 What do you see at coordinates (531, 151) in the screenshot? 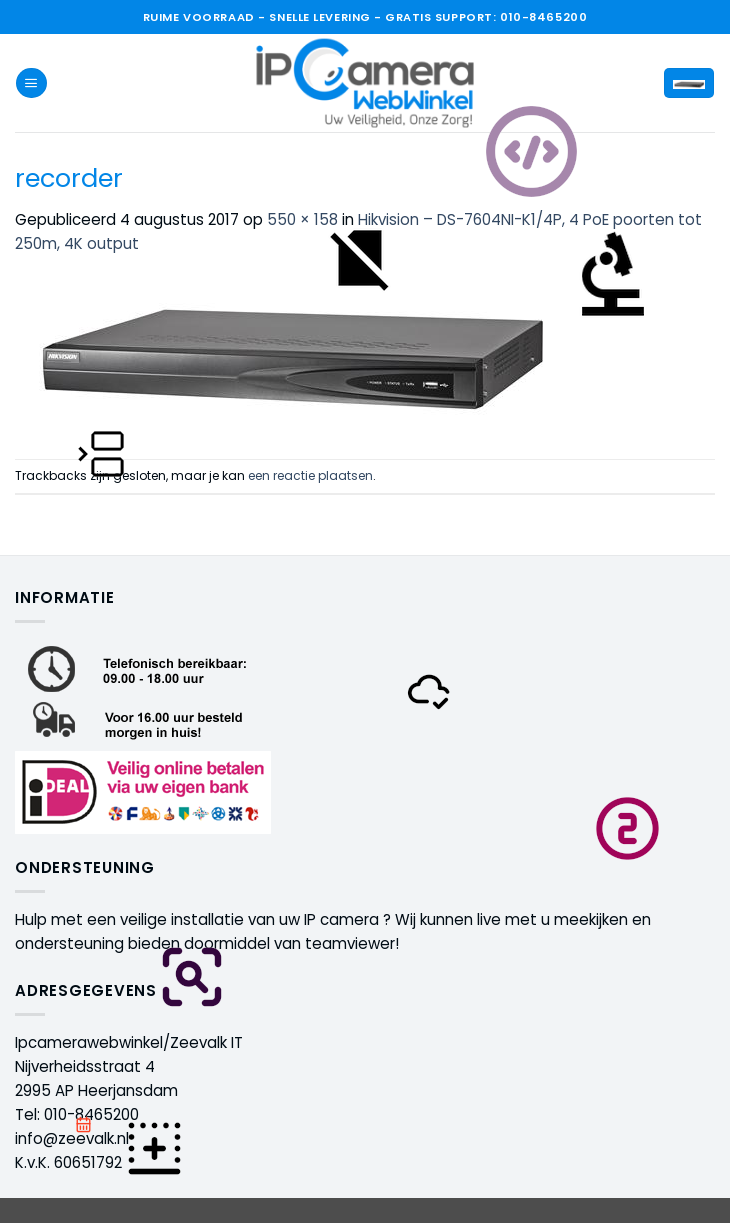
I see `access code or developer settings` at bounding box center [531, 151].